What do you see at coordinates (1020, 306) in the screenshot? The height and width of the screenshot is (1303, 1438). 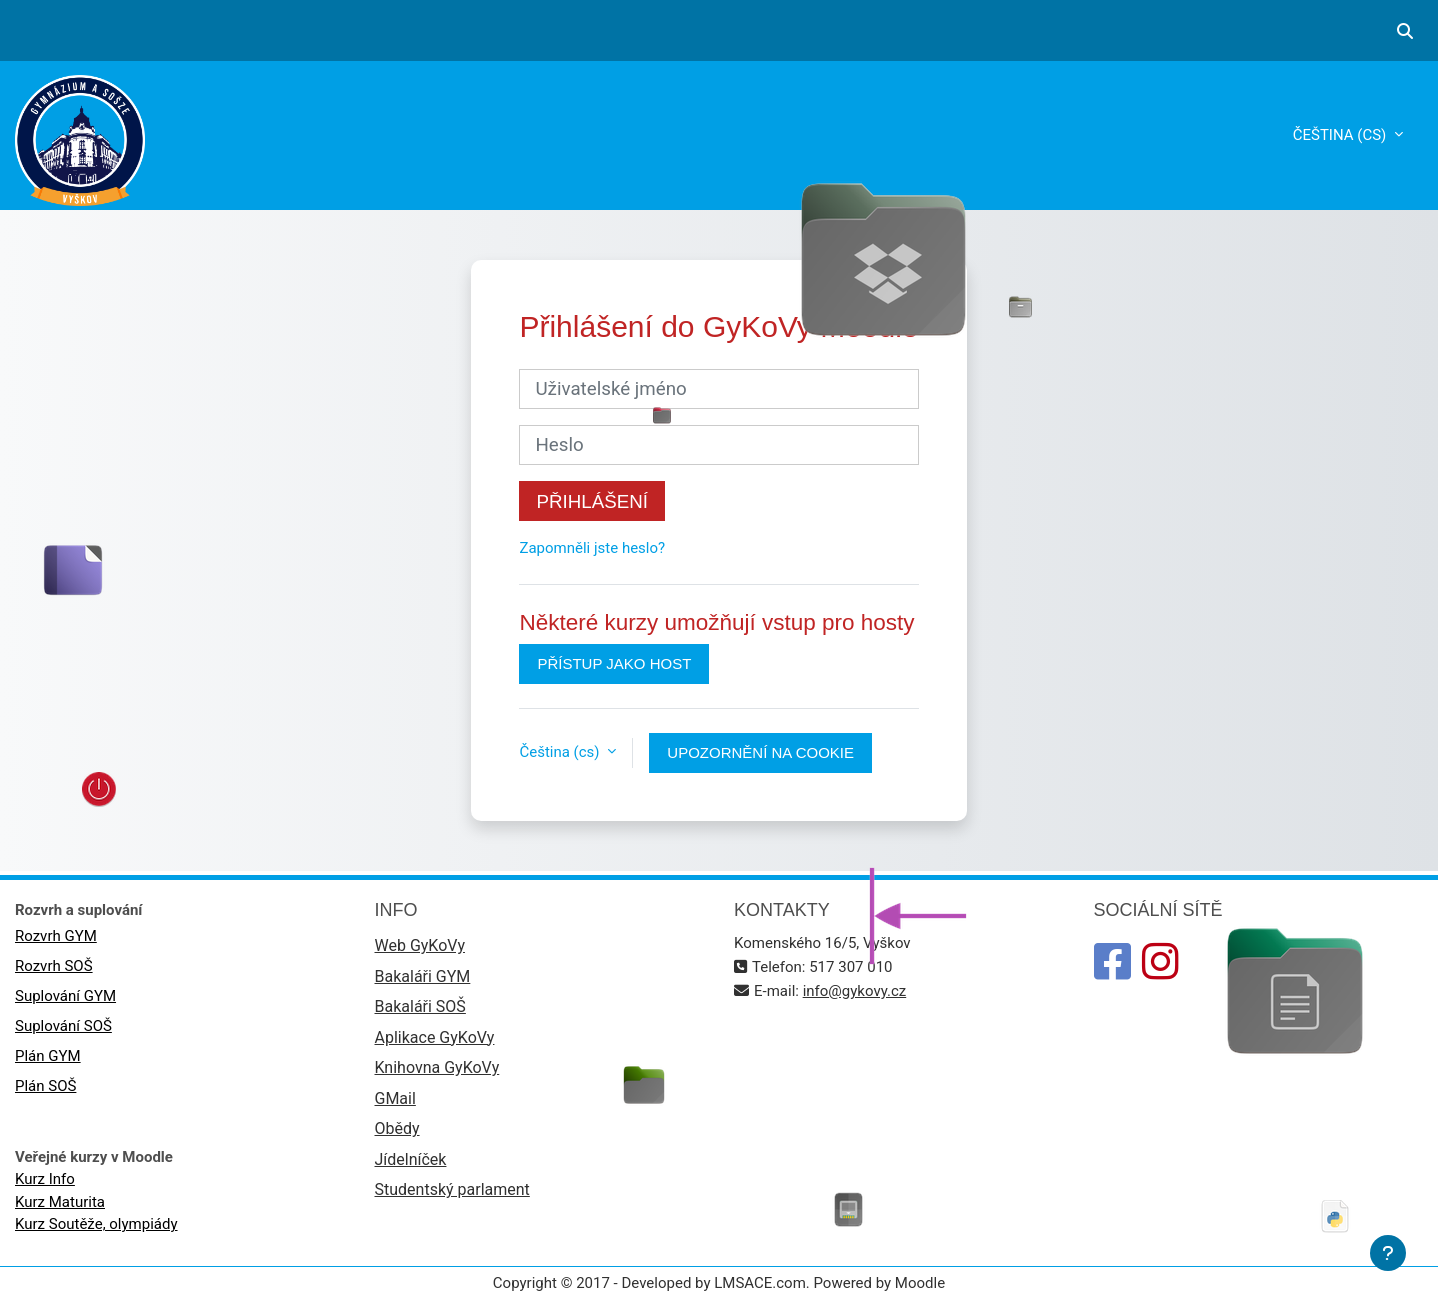 I see `open the nautilus file manager` at bounding box center [1020, 306].